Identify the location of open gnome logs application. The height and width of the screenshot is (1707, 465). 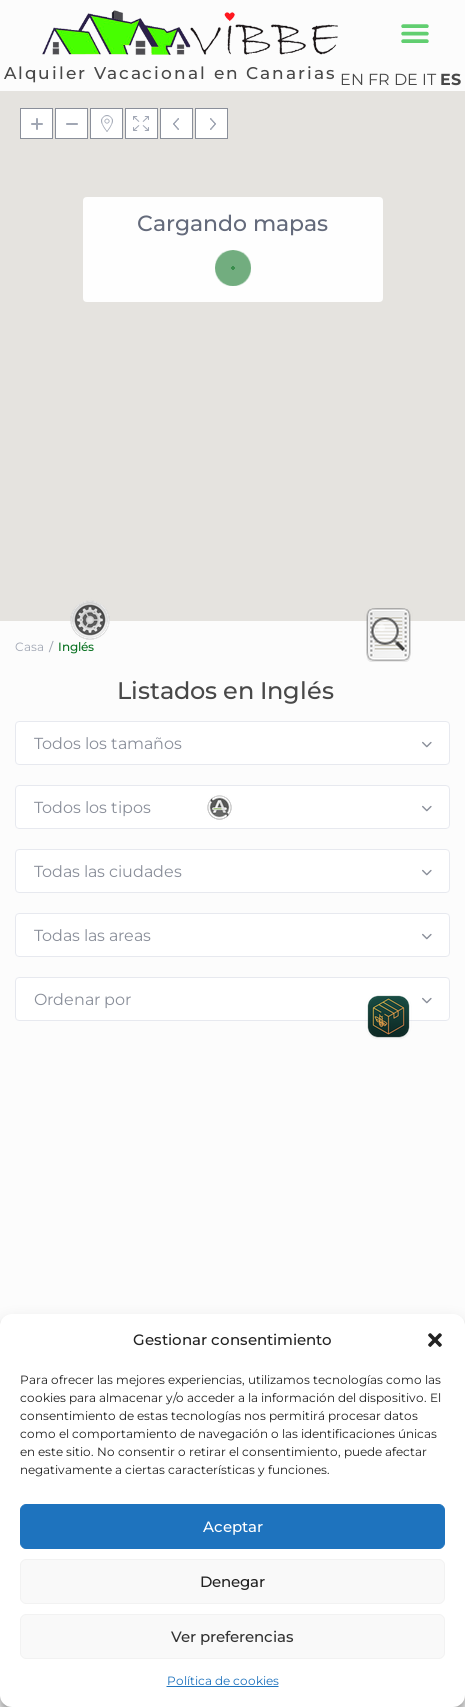
(388, 634).